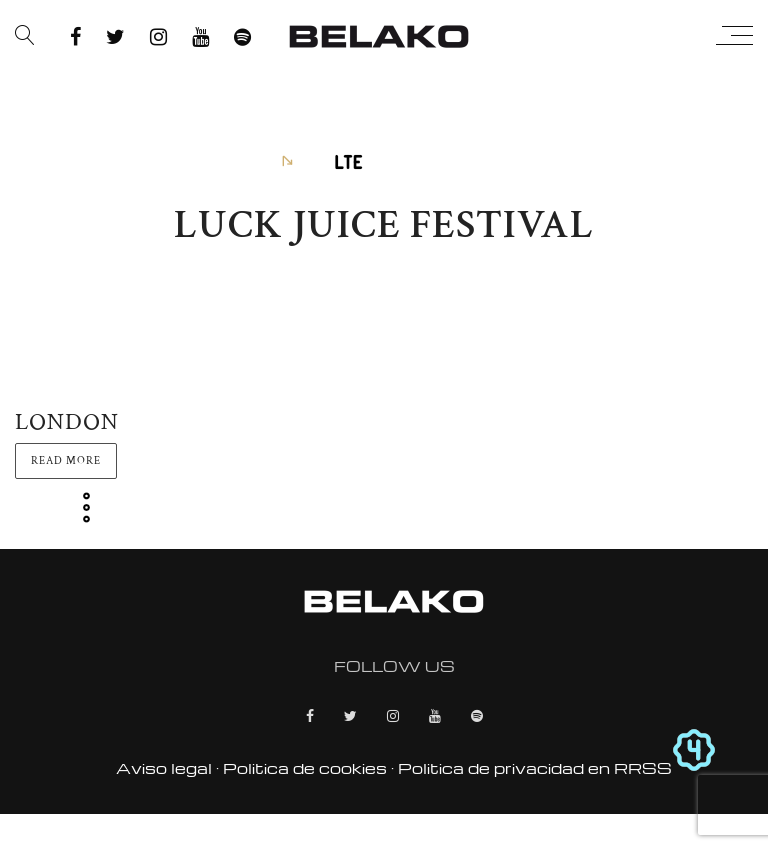 The width and height of the screenshot is (768, 849). Describe the element at coordinates (287, 161) in the screenshot. I see `make a sharp right turn (navigation direction)` at that location.